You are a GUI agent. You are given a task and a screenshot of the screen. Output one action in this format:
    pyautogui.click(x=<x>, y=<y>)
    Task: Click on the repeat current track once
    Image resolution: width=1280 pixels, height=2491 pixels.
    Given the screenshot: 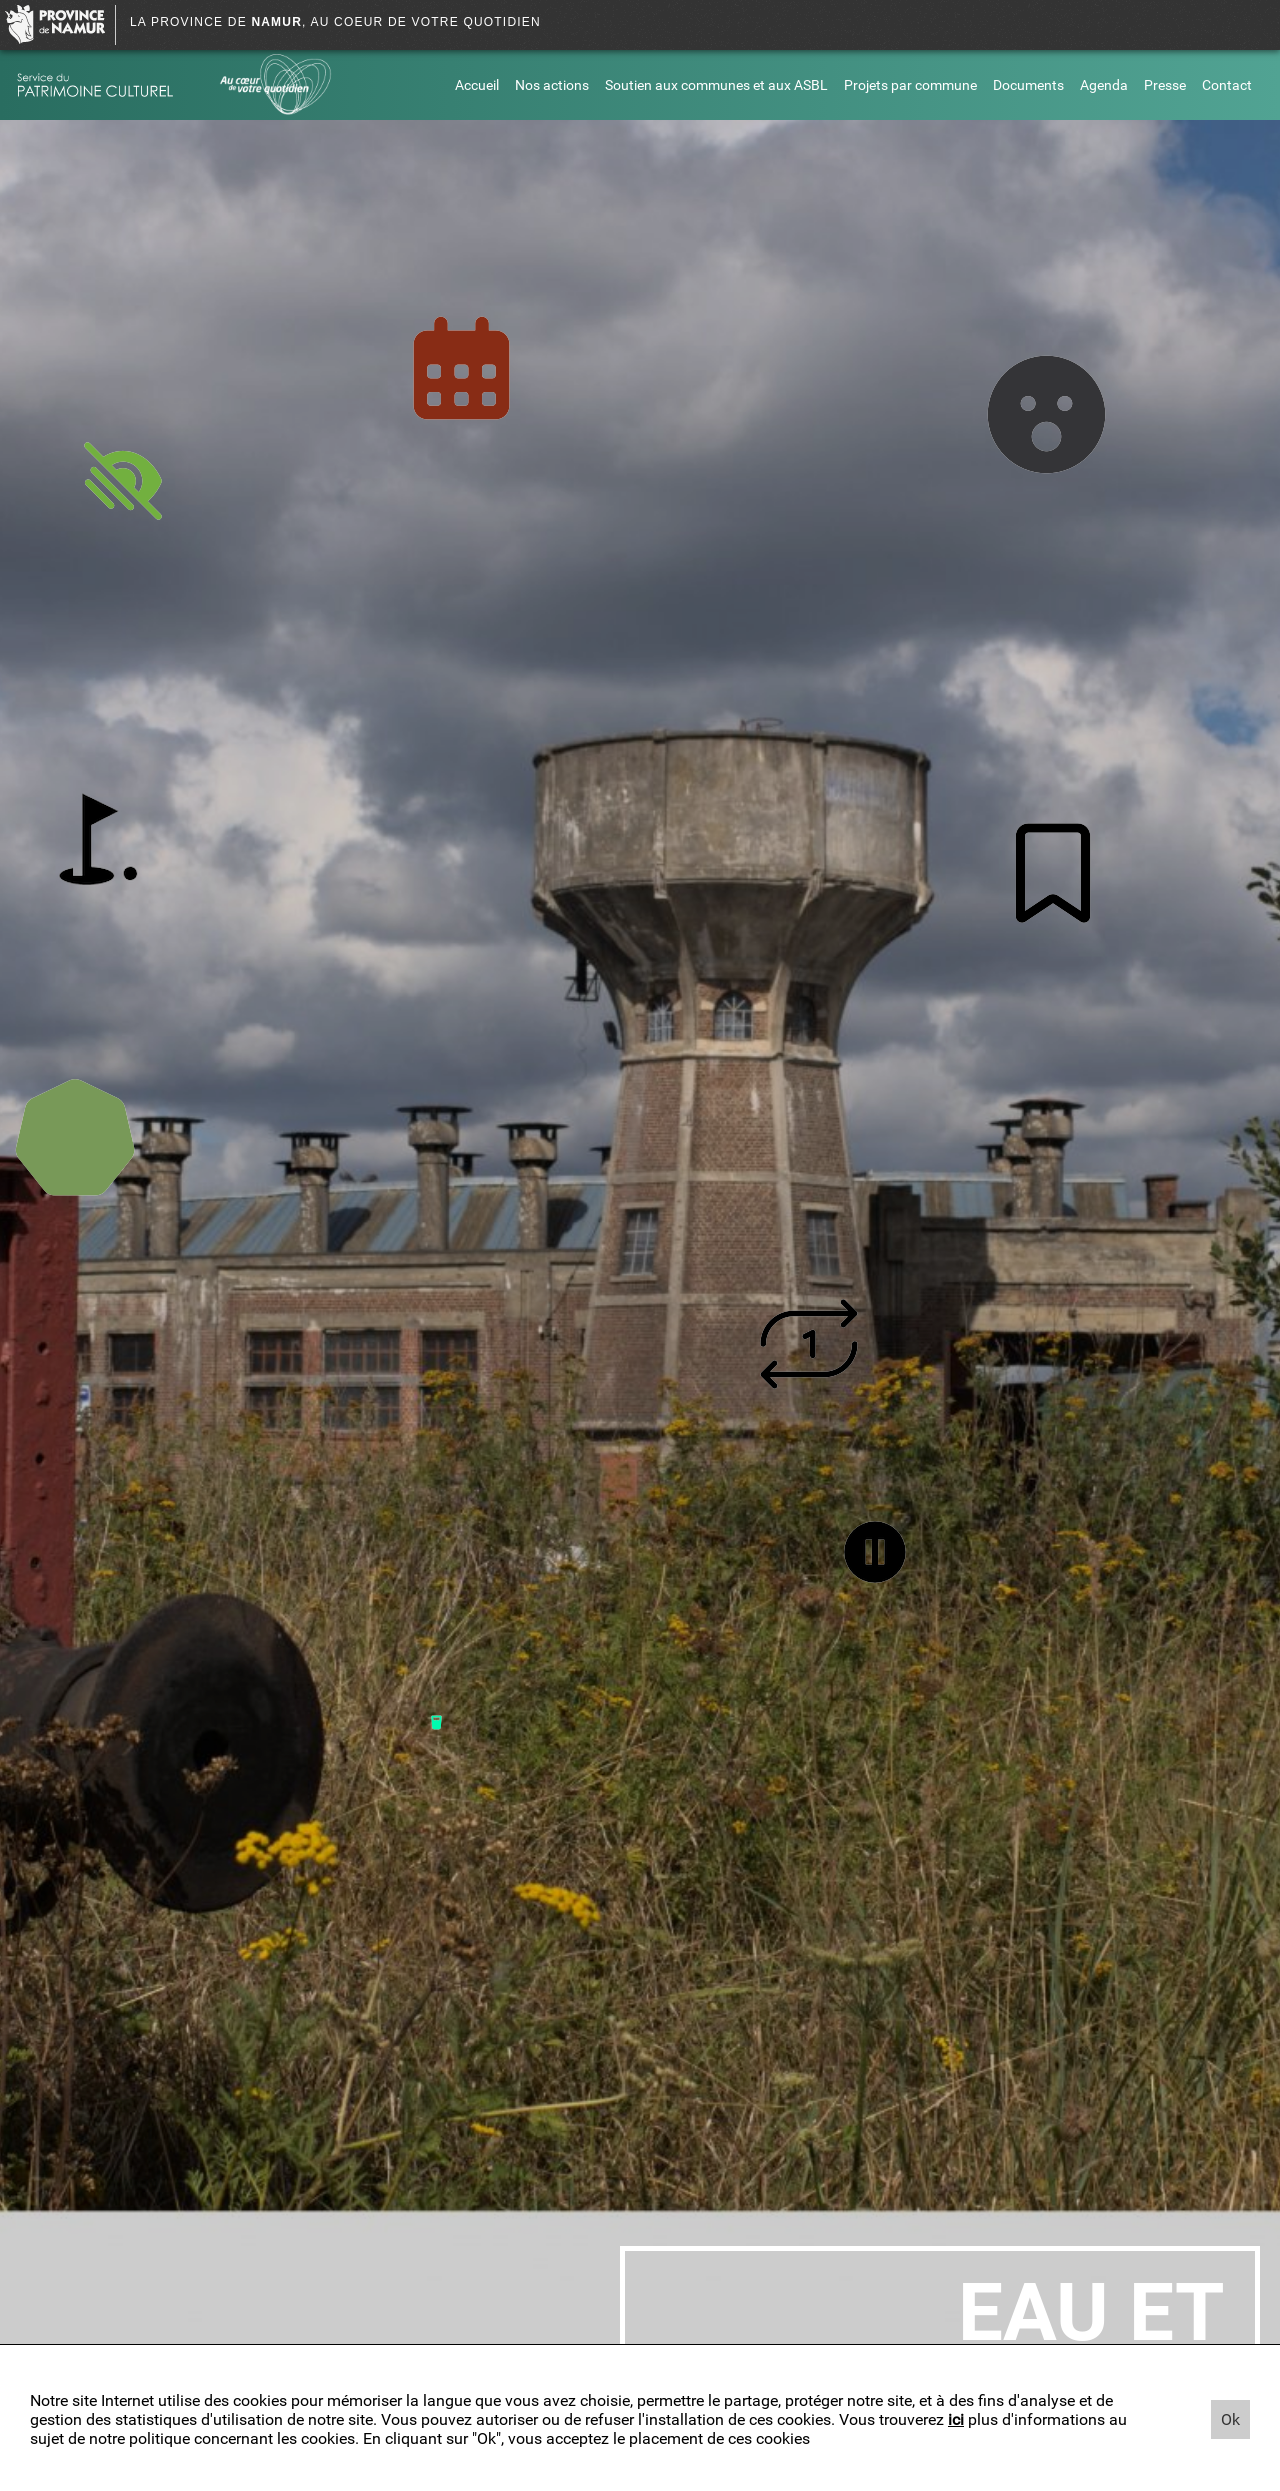 What is the action you would take?
    pyautogui.click(x=809, y=1344)
    